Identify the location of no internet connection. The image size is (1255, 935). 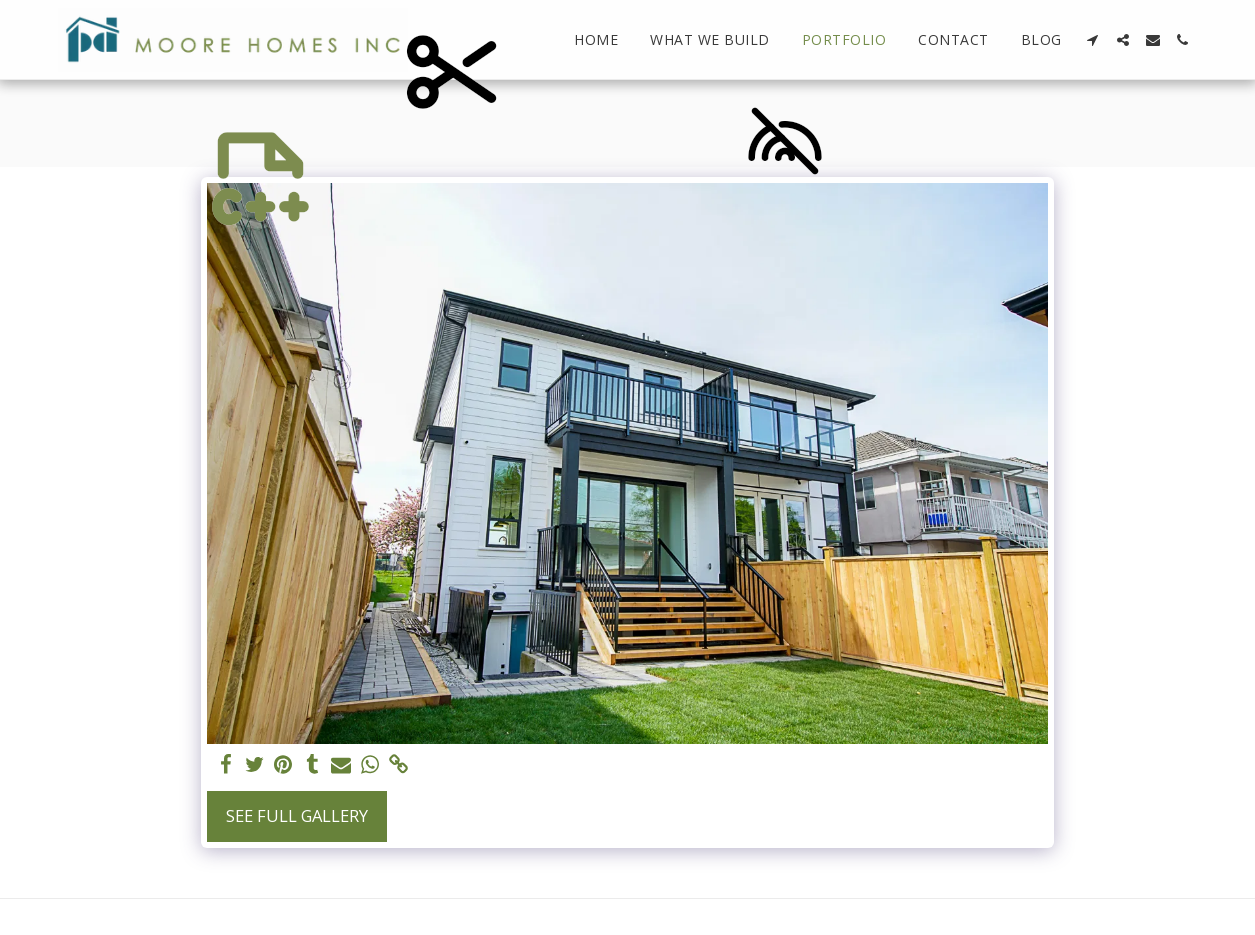
(785, 141).